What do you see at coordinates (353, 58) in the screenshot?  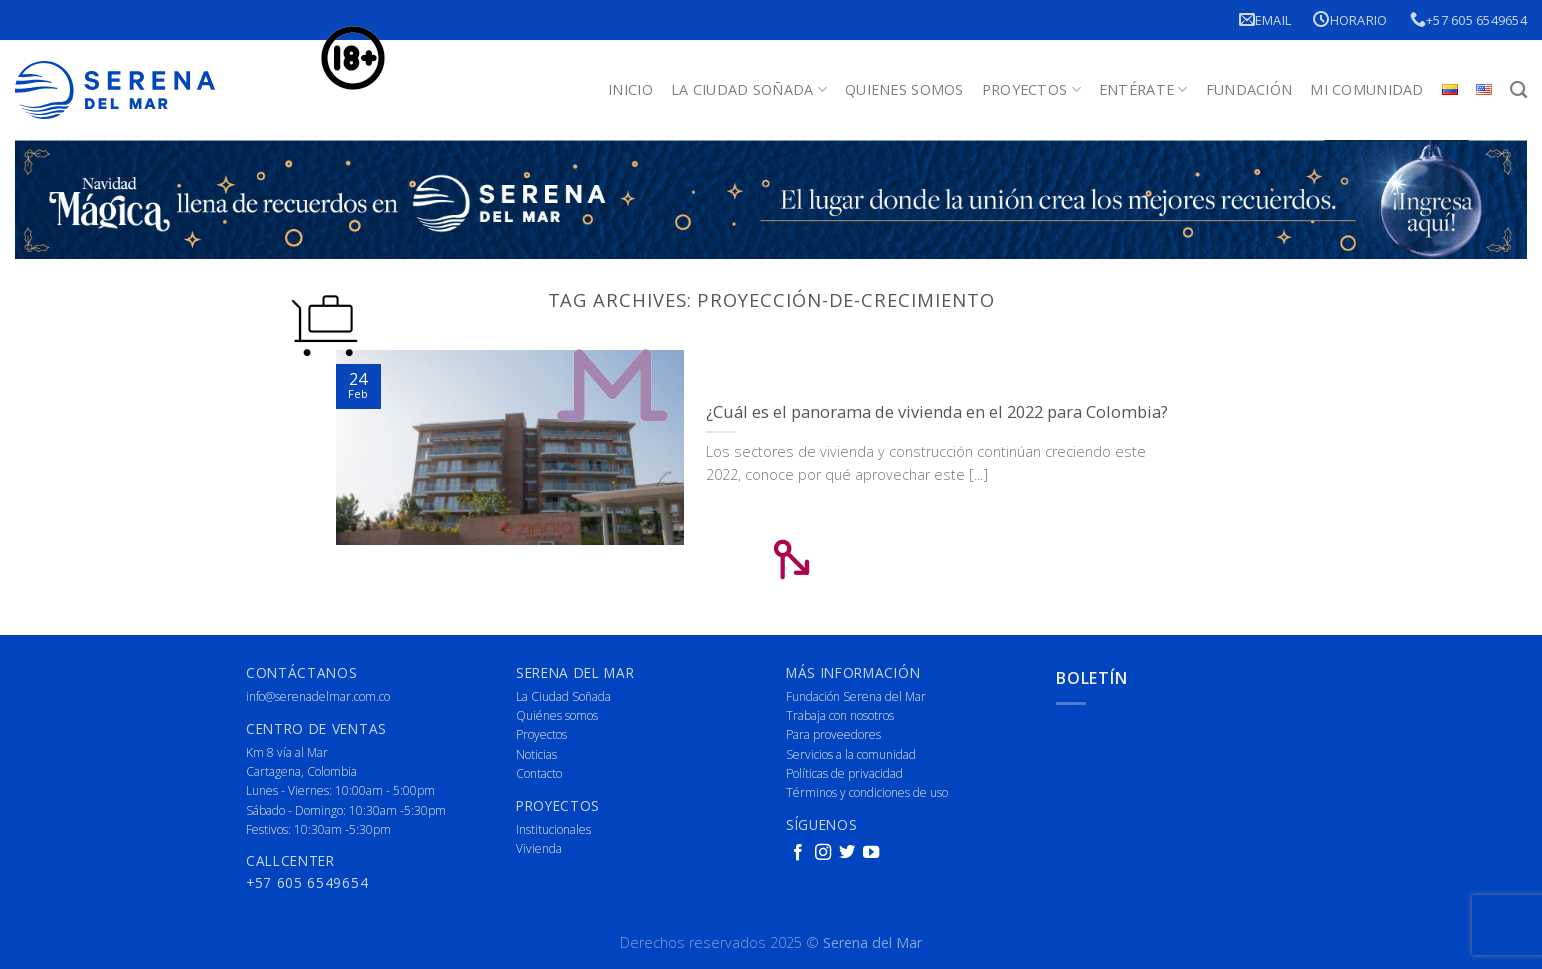 I see `indicates age-restricted content (18+)` at bounding box center [353, 58].